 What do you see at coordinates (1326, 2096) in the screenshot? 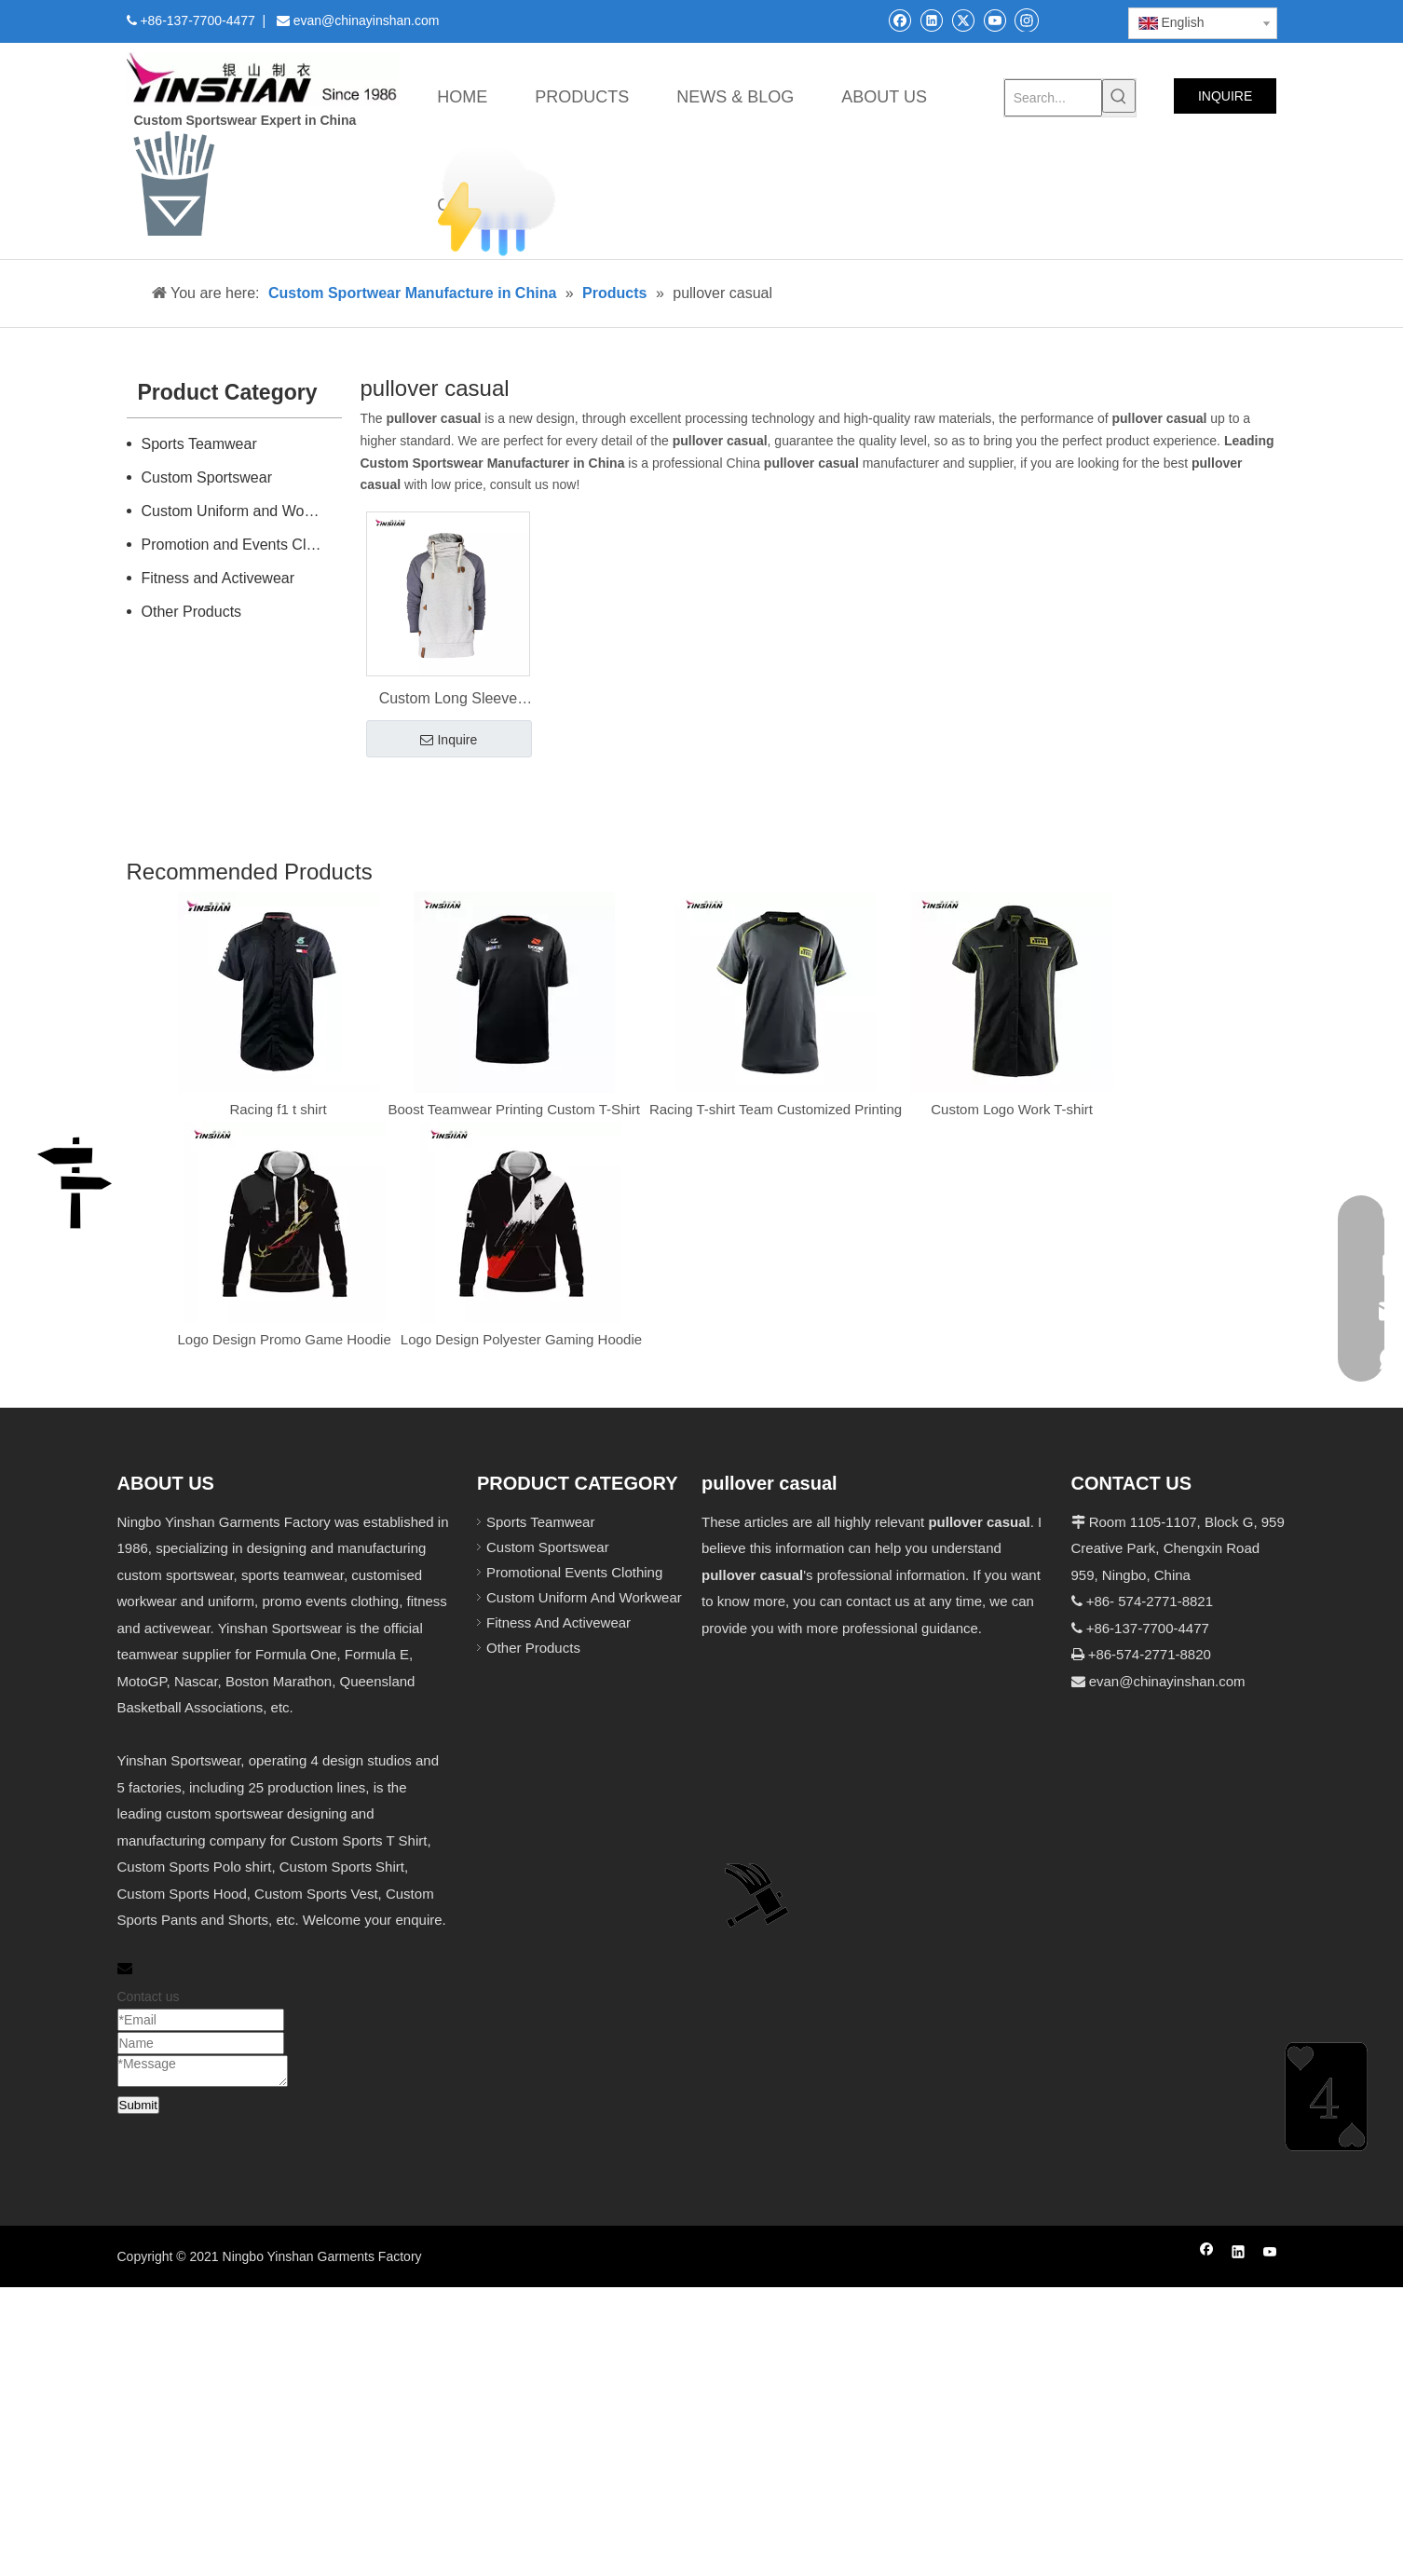
I see `four of hearts playing card` at bounding box center [1326, 2096].